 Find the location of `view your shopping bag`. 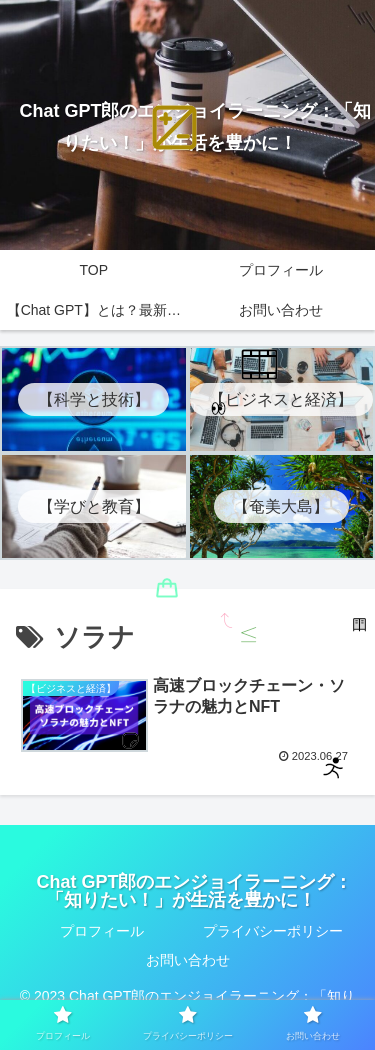

view your shopping bag is located at coordinates (167, 589).